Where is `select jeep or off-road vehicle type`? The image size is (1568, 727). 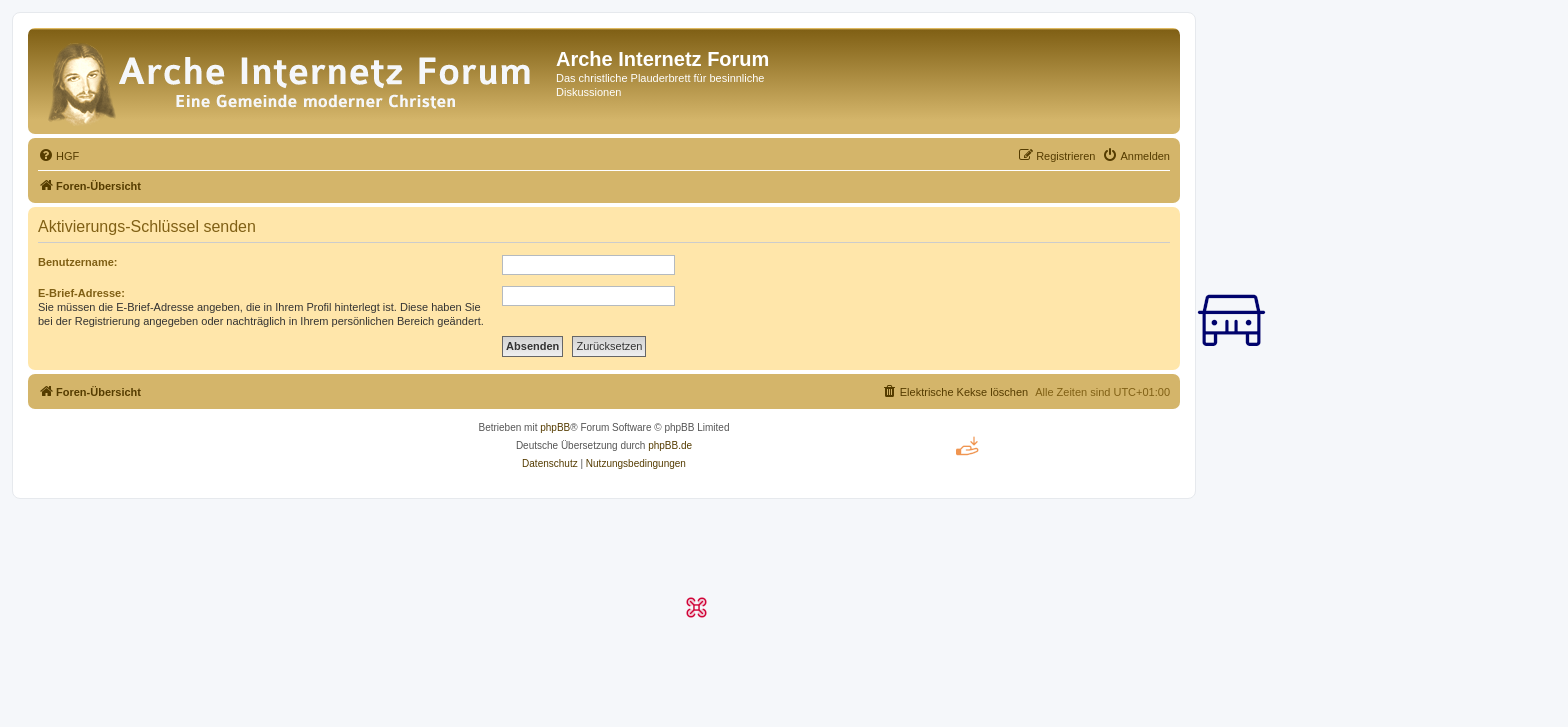 select jeep or off-road vehicle type is located at coordinates (1231, 321).